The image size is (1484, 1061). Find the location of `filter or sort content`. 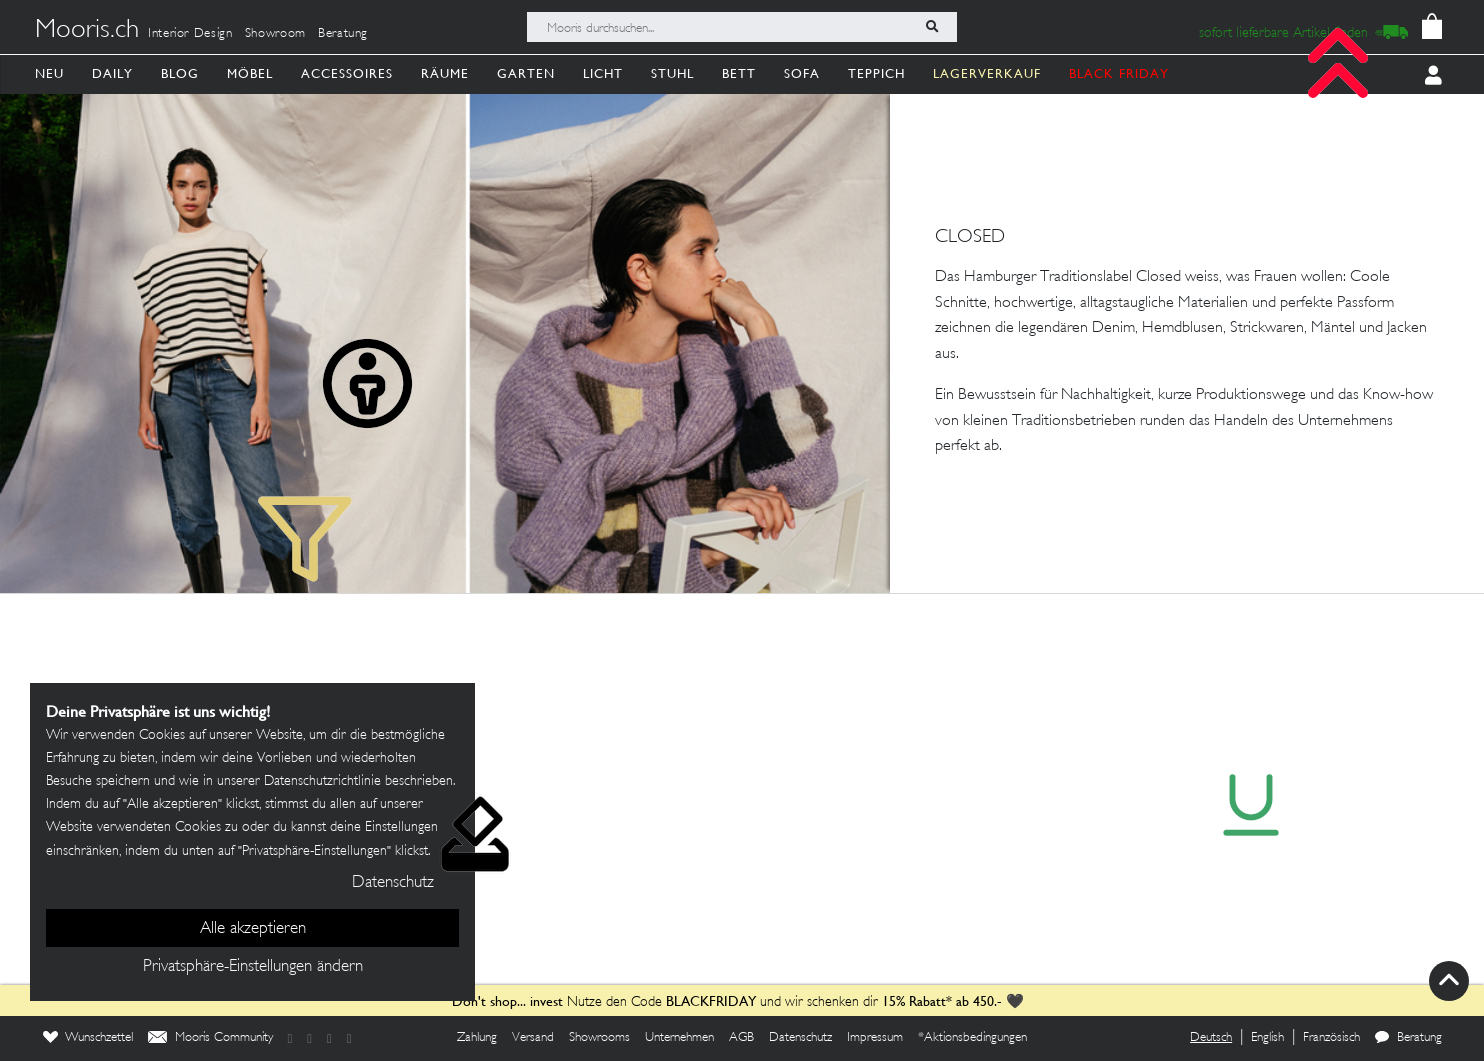

filter or sort content is located at coordinates (305, 539).